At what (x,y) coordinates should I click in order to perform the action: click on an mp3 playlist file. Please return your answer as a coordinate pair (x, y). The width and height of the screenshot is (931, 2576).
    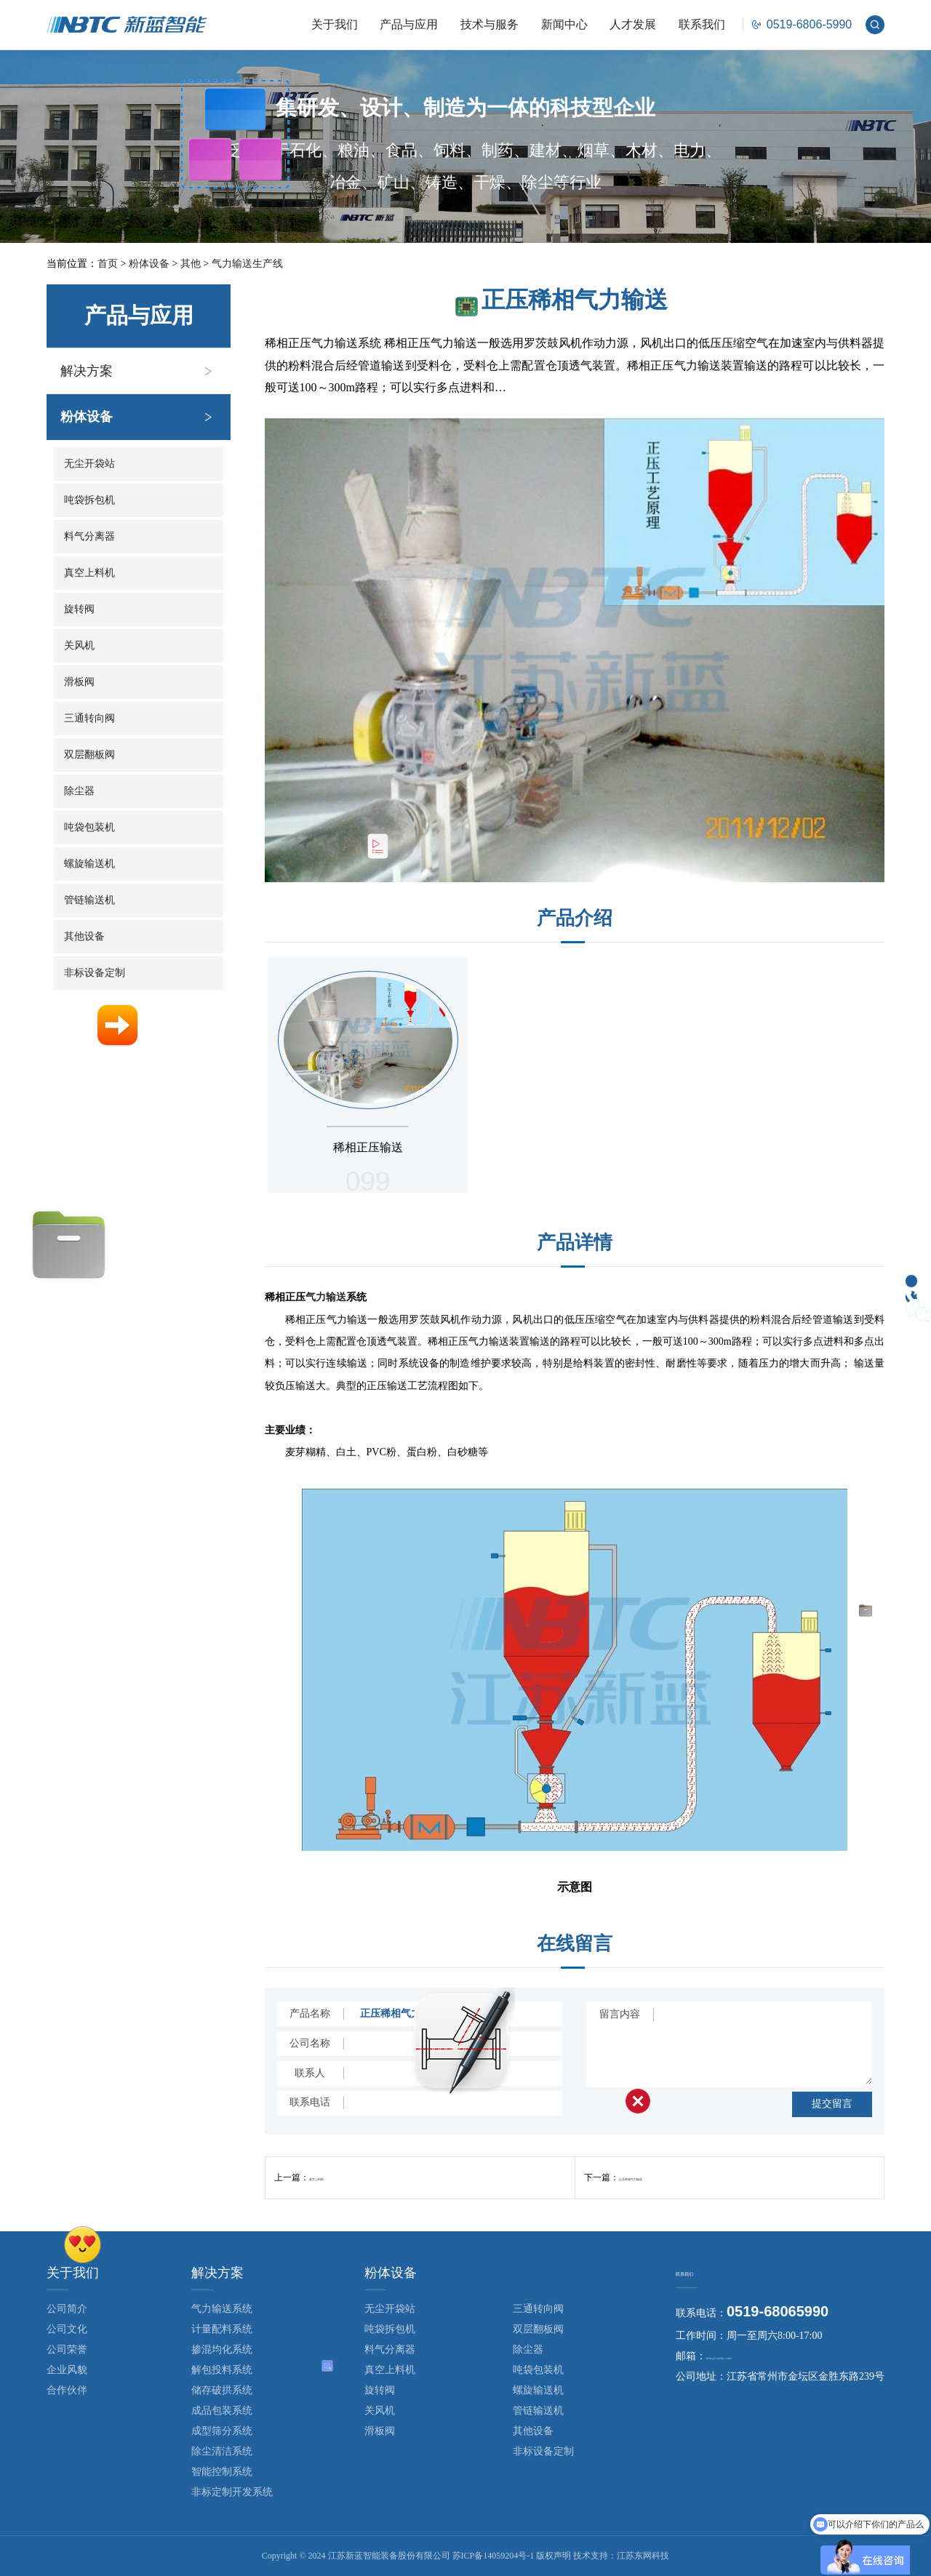
    Looking at the image, I should click on (377, 846).